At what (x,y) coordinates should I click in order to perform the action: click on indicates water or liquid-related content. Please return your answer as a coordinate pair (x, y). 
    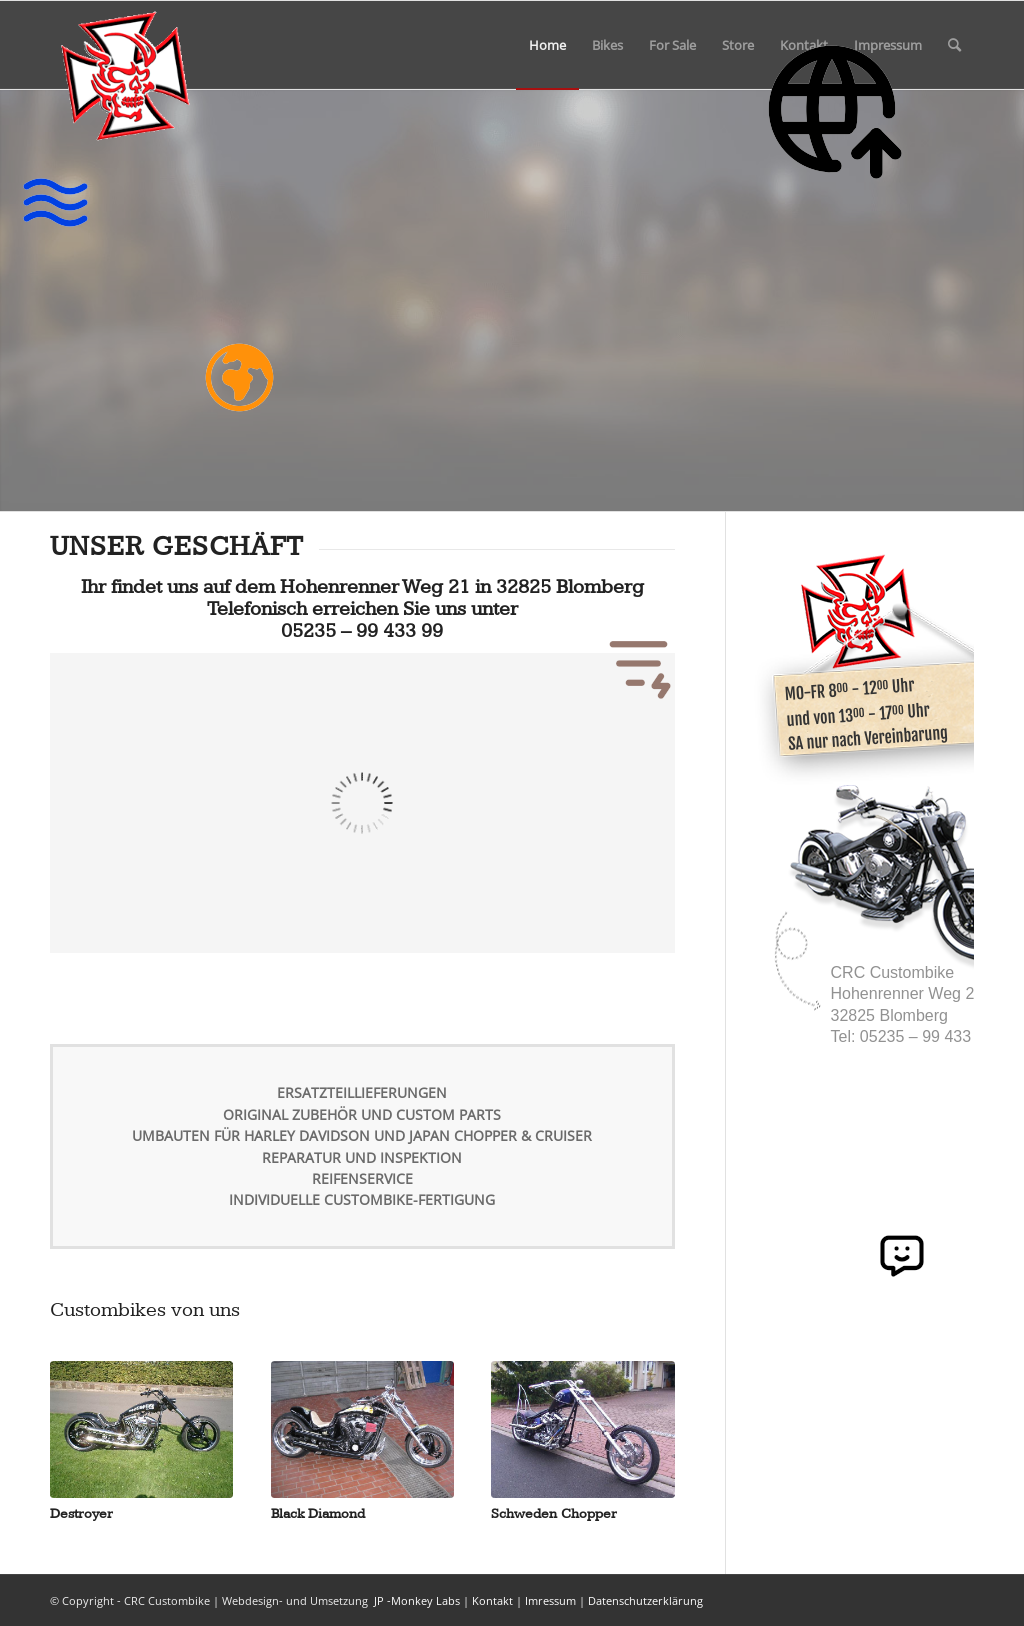
    Looking at the image, I should click on (55, 202).